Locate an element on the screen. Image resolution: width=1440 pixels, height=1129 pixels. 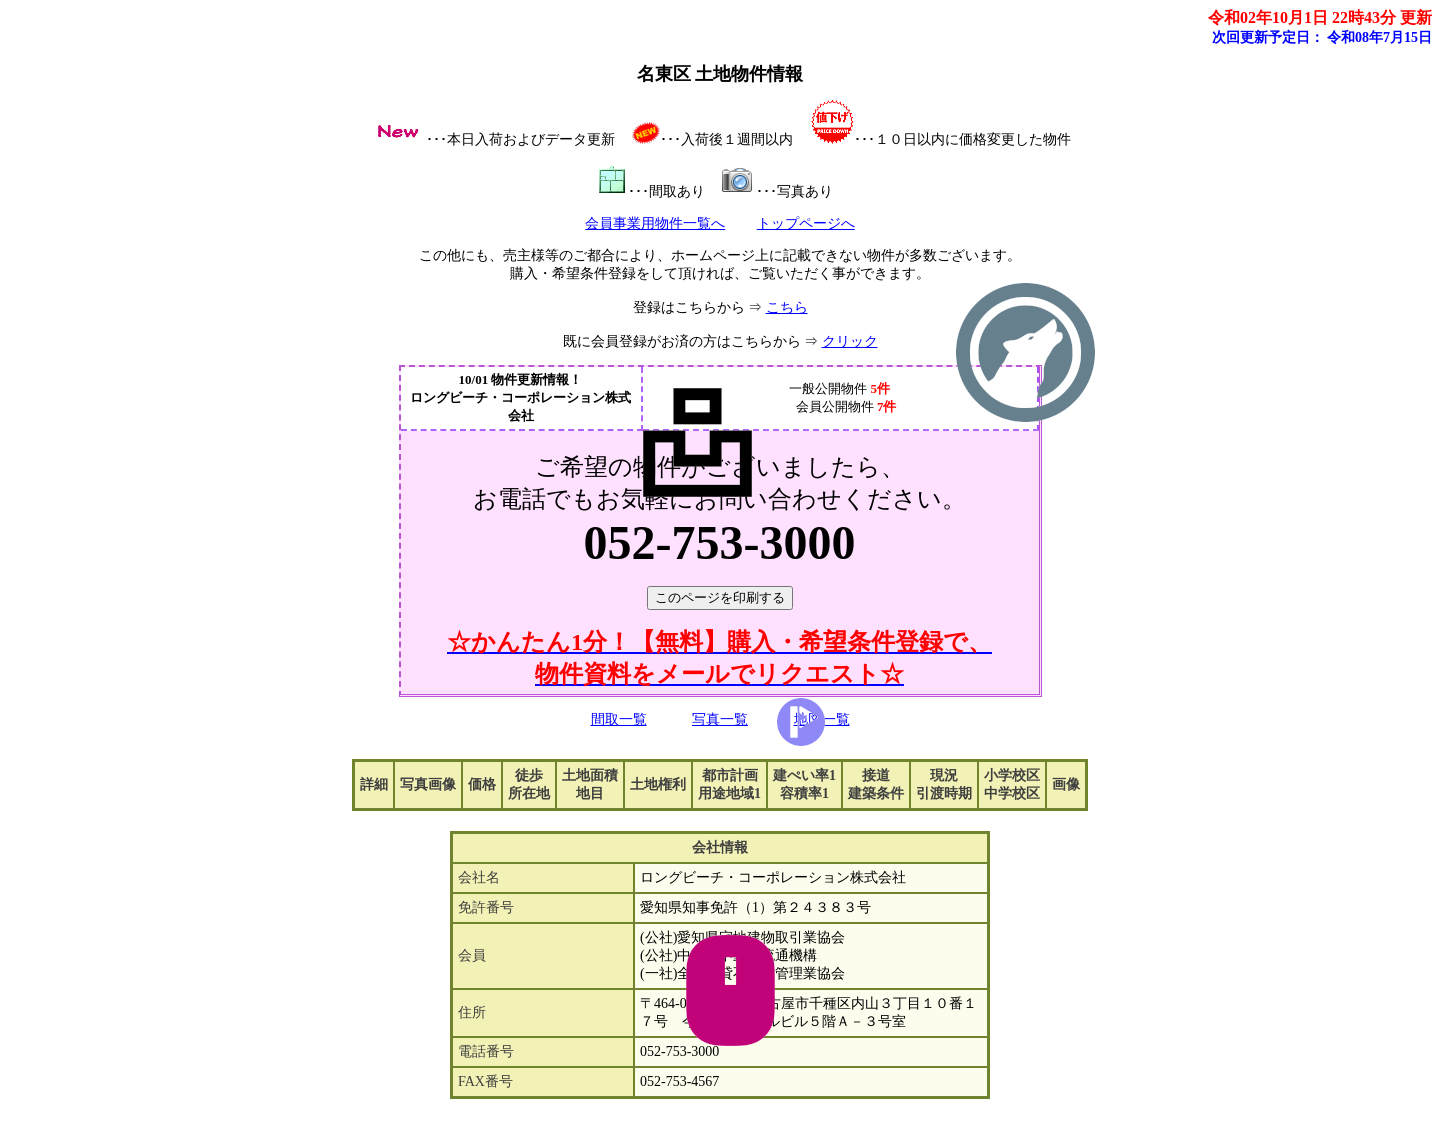
open librewolf browser is located at coordinates (1025, 352).